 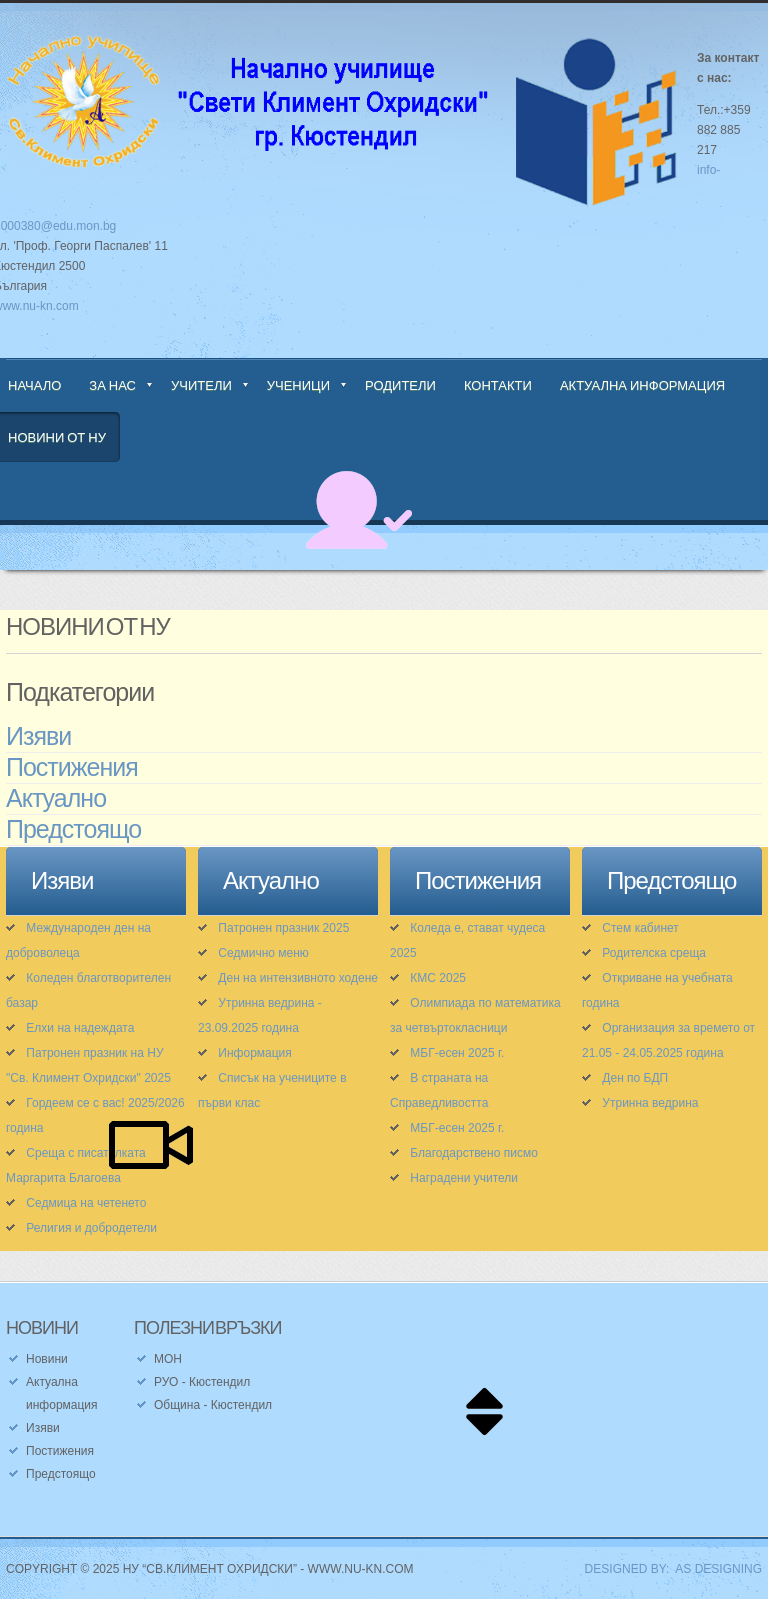 What do you see at coordinates (484, 1411) in the screenshot?
I see `expand or collapse a dropdown menu` at bounding box center [484, 1411].